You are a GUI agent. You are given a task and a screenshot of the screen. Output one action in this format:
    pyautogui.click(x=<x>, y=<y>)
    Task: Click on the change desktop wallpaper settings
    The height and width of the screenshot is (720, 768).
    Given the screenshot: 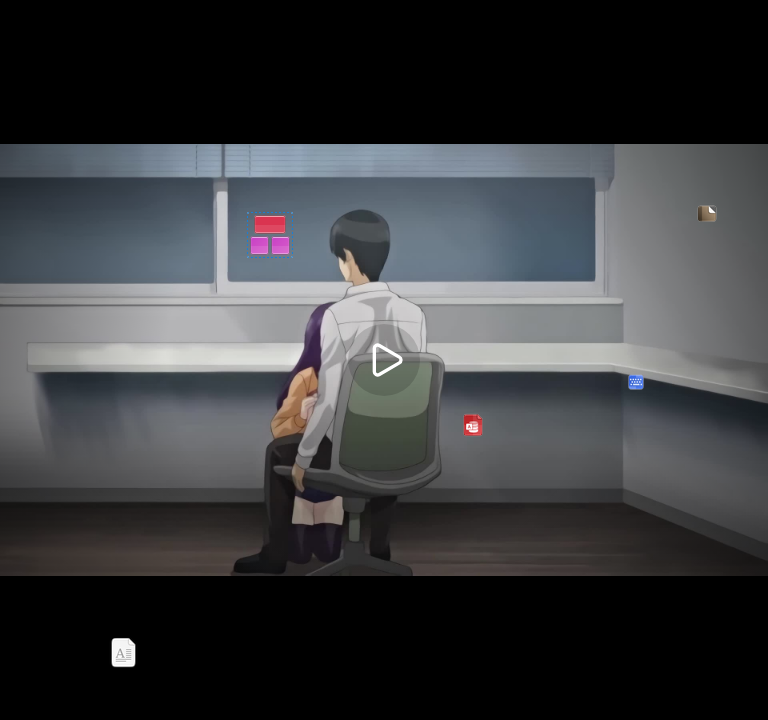 What is the action you would take?
    pyautogui.click(x=707, y=213)
    